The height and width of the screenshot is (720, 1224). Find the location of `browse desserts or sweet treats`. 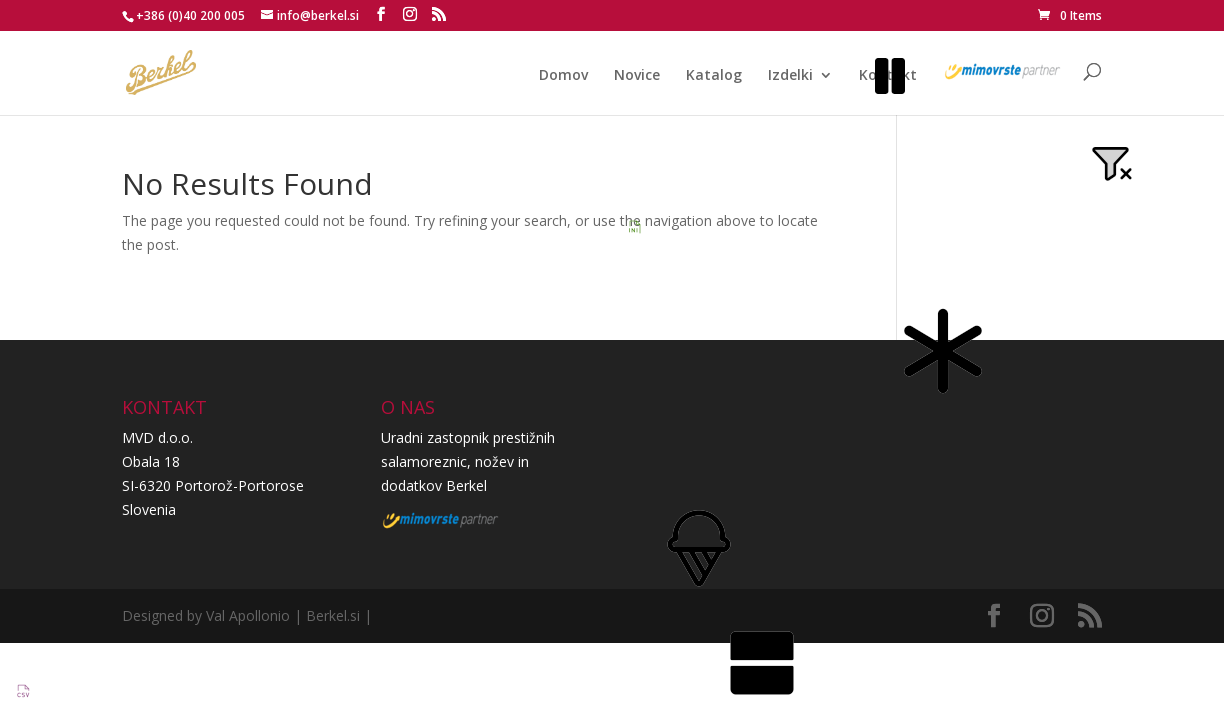

browse desserts or sweet treats is located at coordinates (699, 547).